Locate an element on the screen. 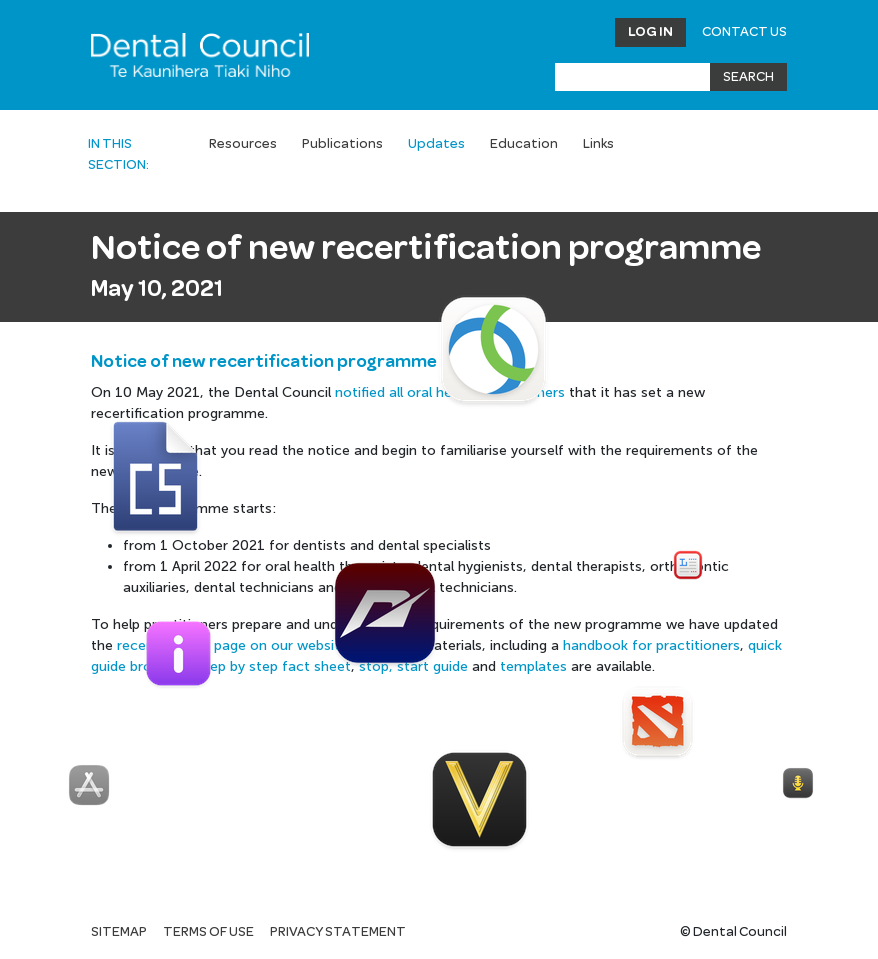 Image resolution: width=878 pixels, height=959 pixels. a CoffeeScript source code file is located at coordinates (155, 478).